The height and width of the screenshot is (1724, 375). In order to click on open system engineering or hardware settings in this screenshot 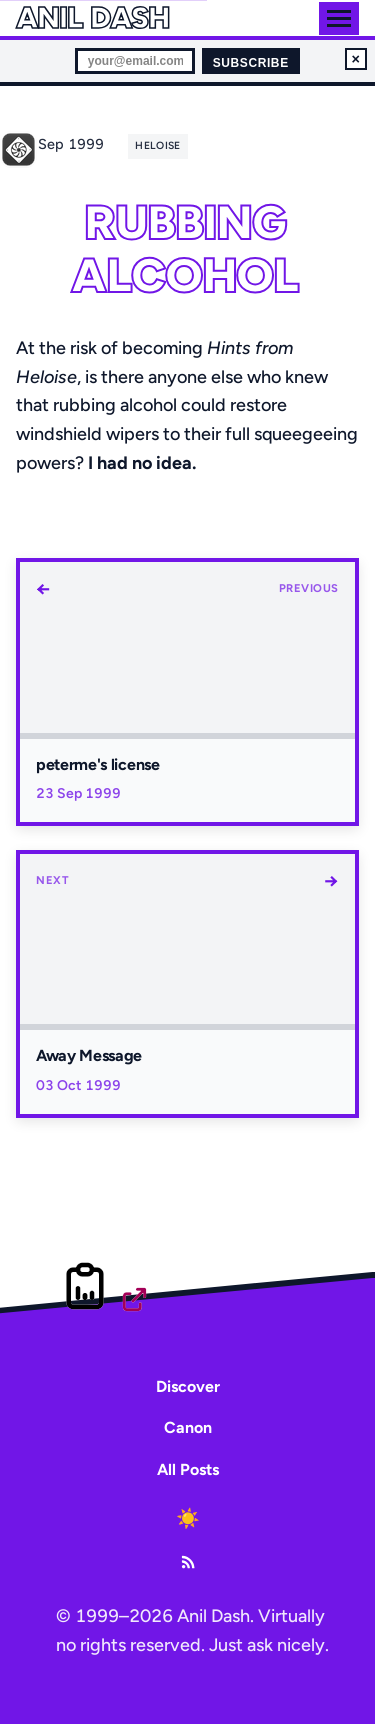, I will do `click(18, 149)`.